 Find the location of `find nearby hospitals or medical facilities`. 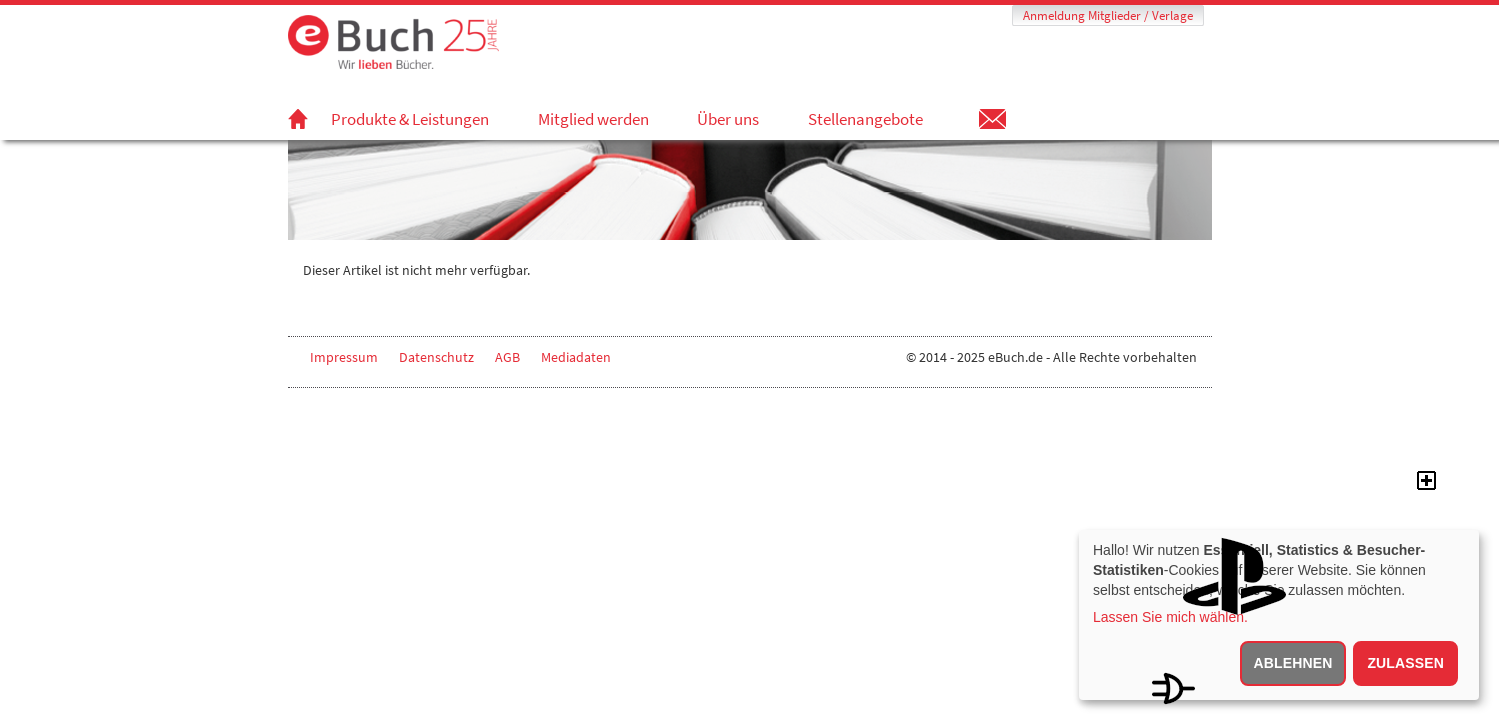

find nearby hospitals or medical facilities is located at coordinates (1426, 480).